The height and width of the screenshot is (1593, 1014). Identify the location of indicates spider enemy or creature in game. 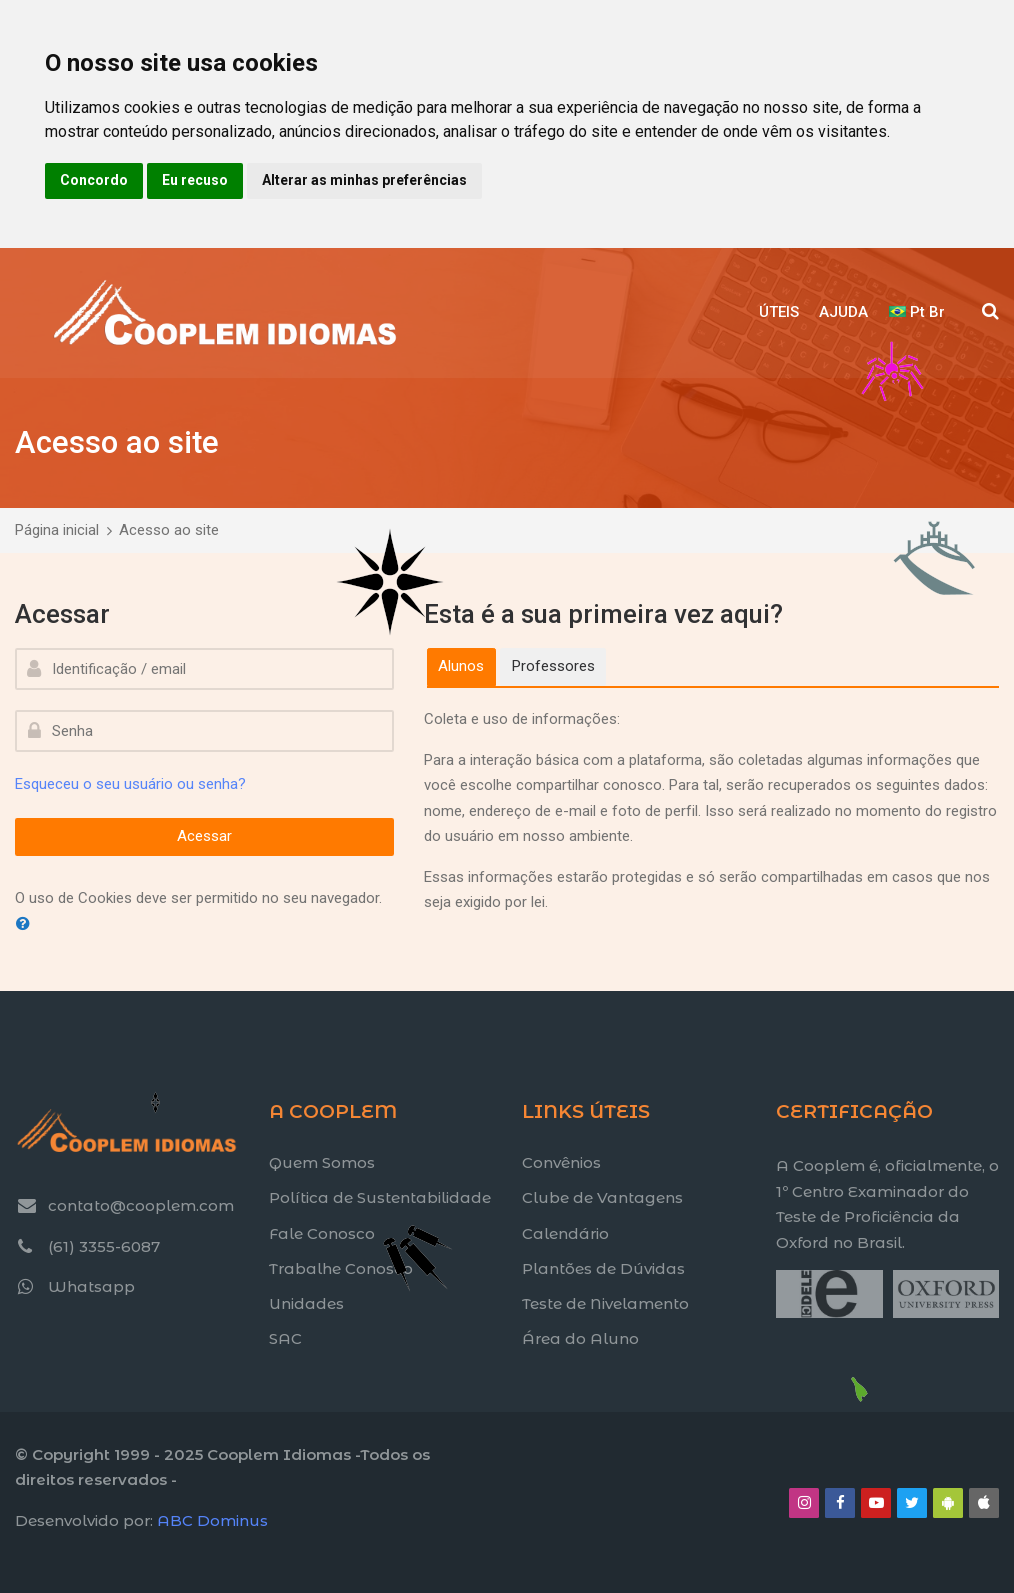
(892, 371).